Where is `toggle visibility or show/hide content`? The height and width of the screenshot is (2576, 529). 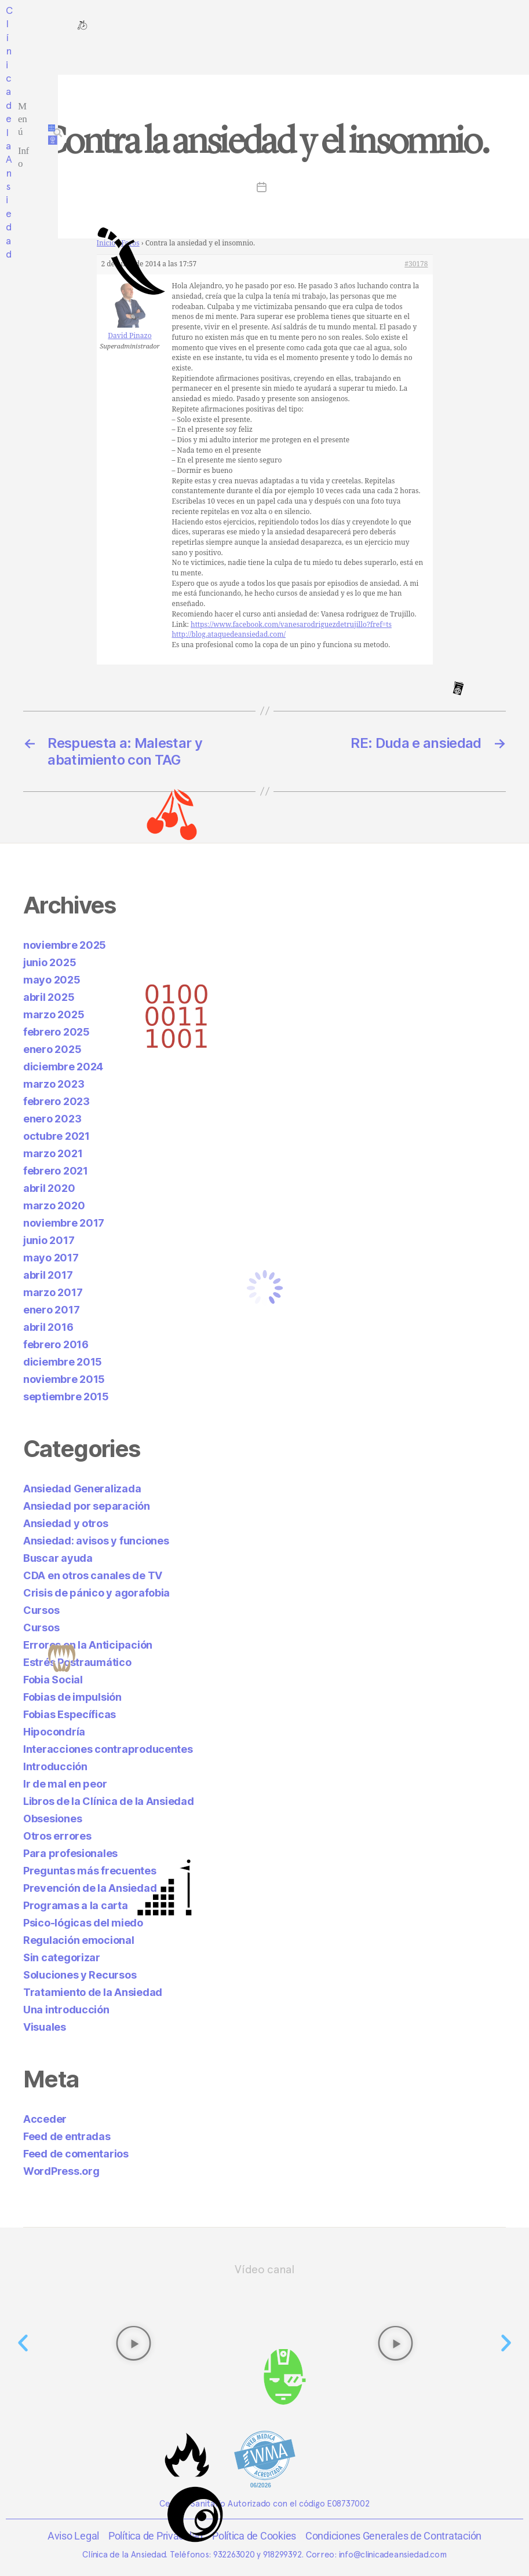
toggle visibility or show/hide content is located at coordinates (195, 2515).